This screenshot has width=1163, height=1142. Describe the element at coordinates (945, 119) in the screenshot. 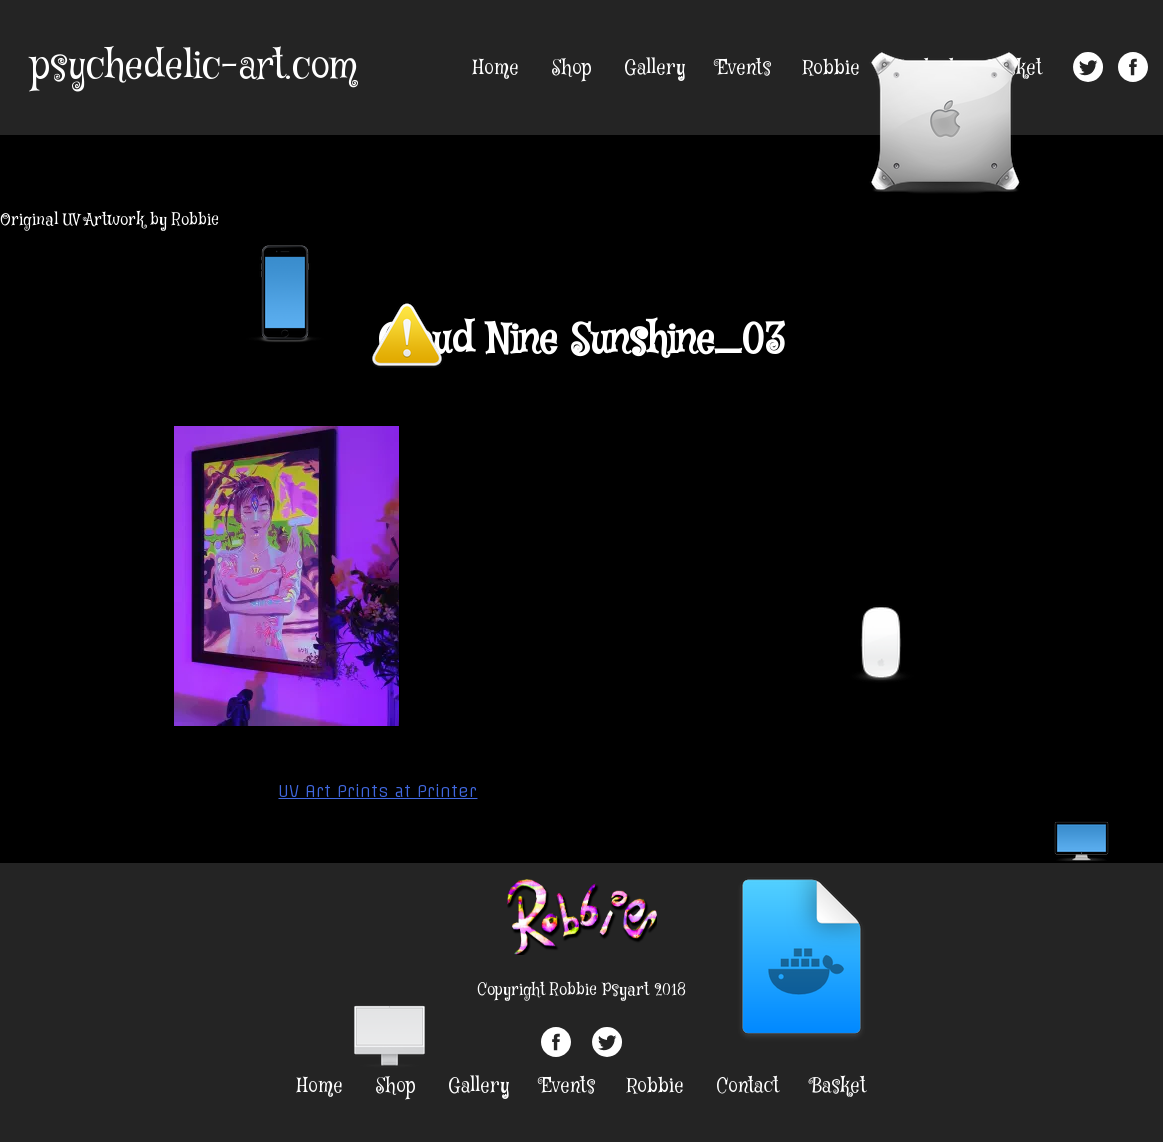

I see `indicates a power mac g4 quicksilver device` at that location.